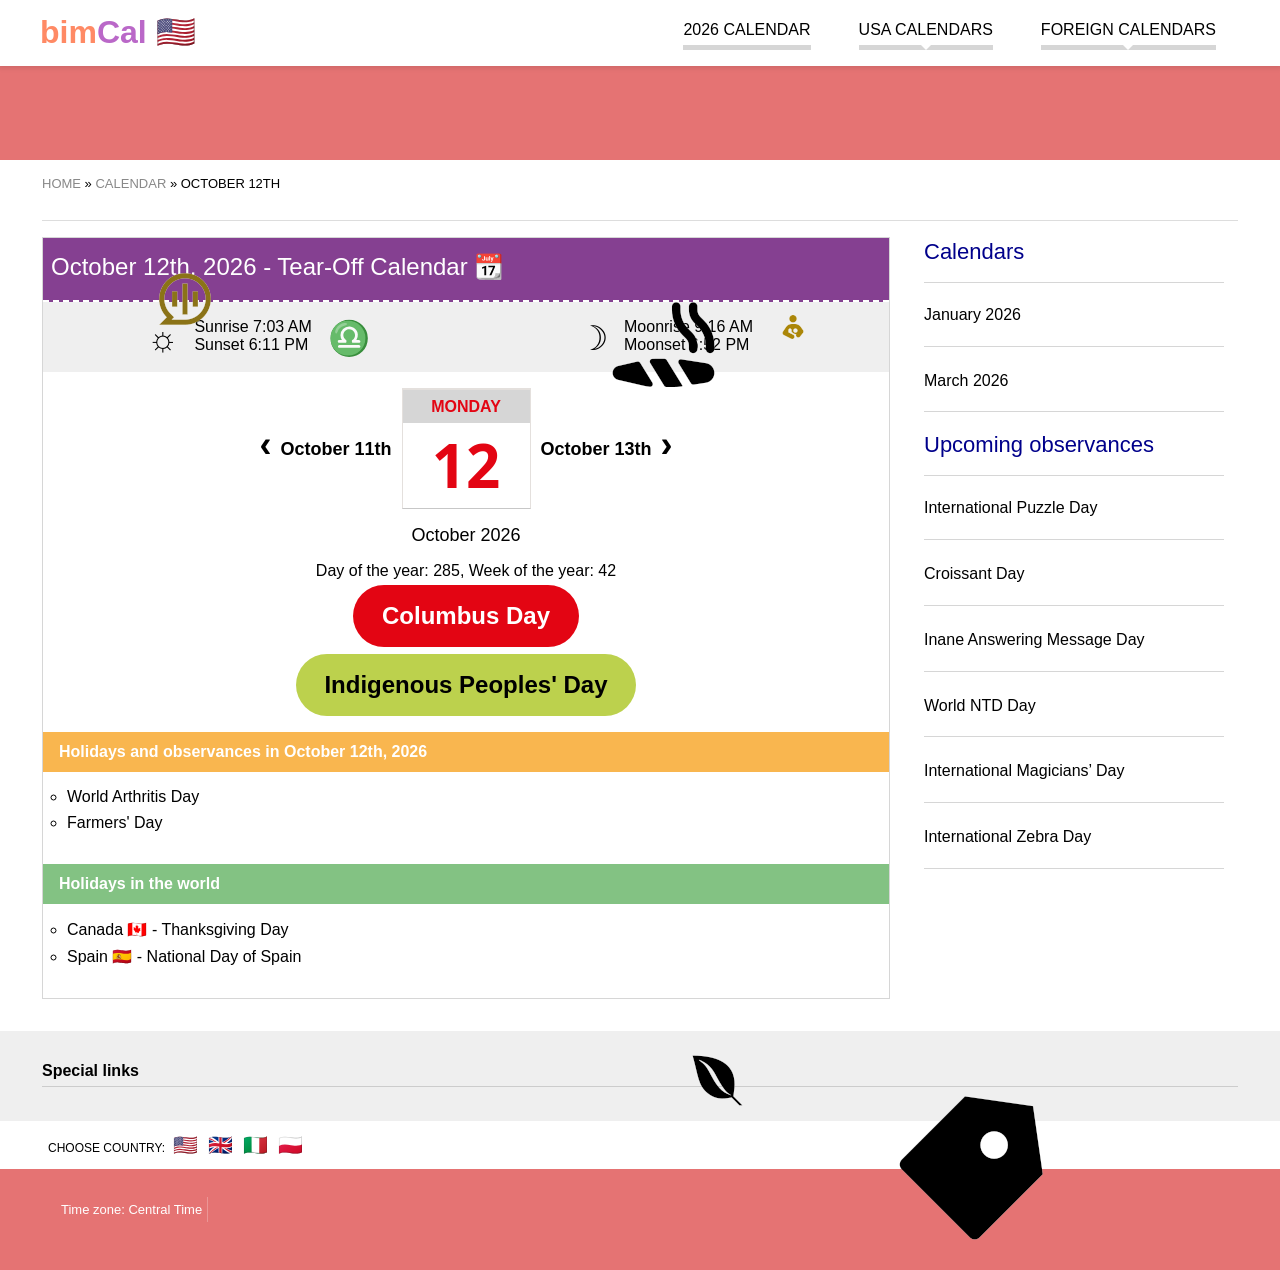 This screenshot has height=1270, width=1280. Describe the element at coordinates (972, 1164) in the screenshot. I see `view price or discount tag` at that location.